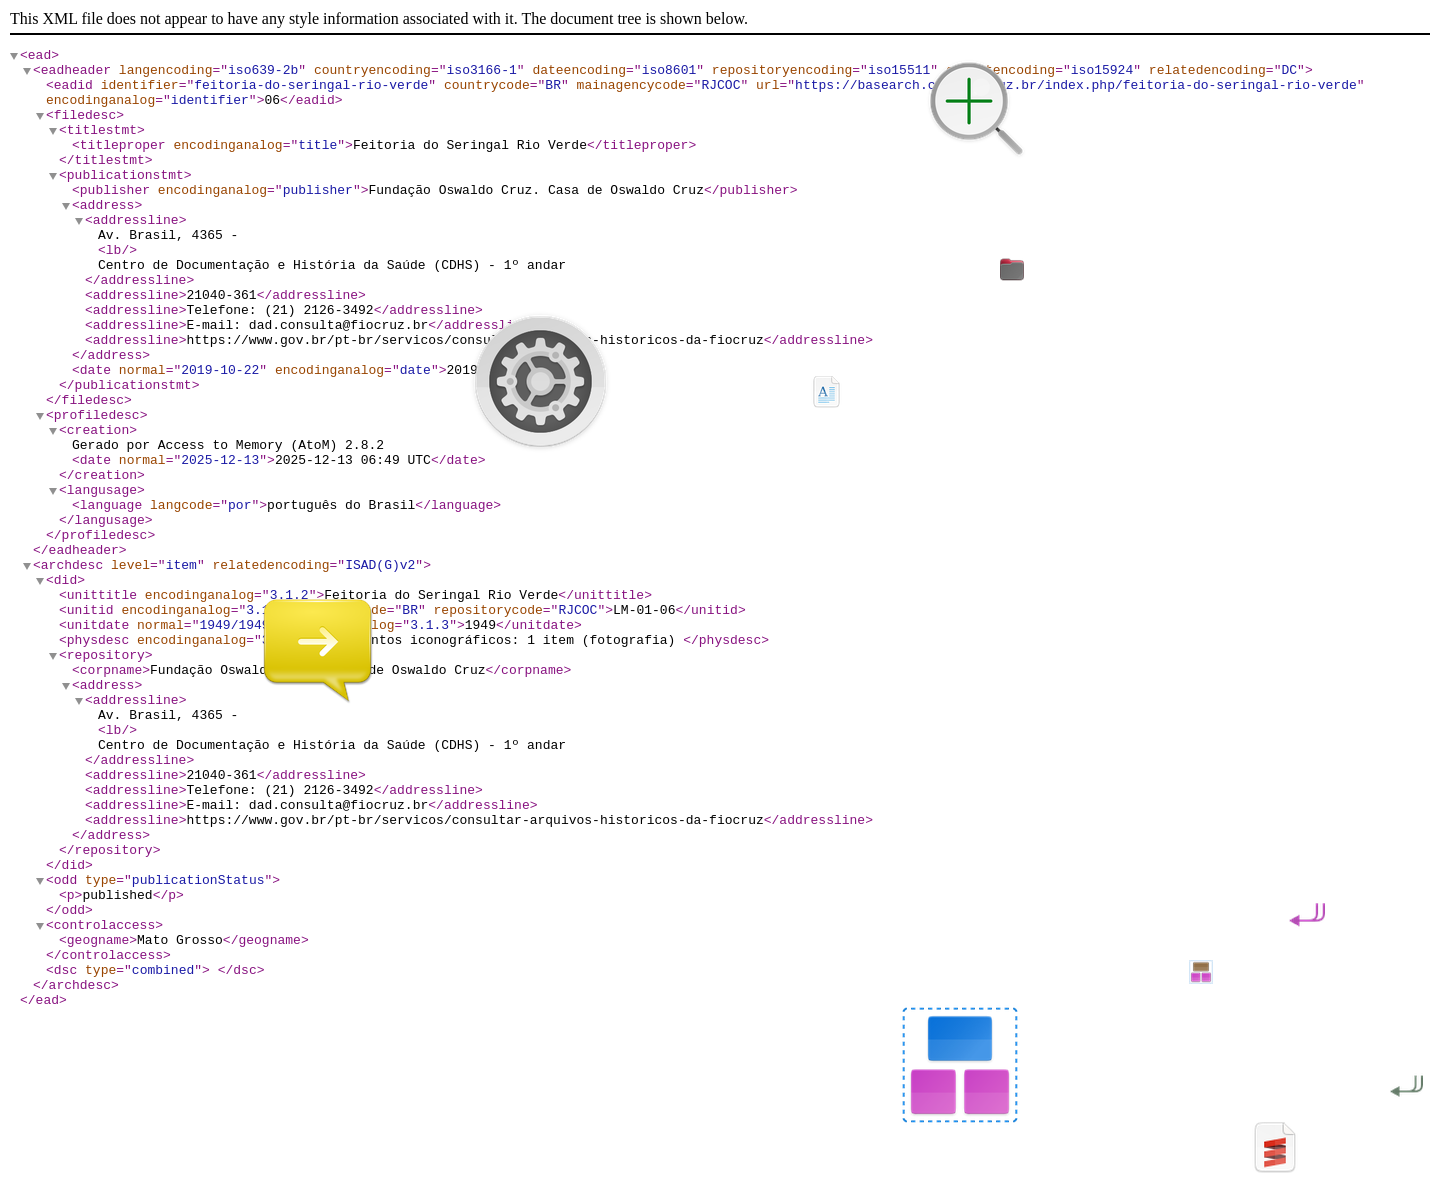 The width and height of the screenshot is (1440, 1200). I want to click on select all items in the current view, so click(1201, 972).